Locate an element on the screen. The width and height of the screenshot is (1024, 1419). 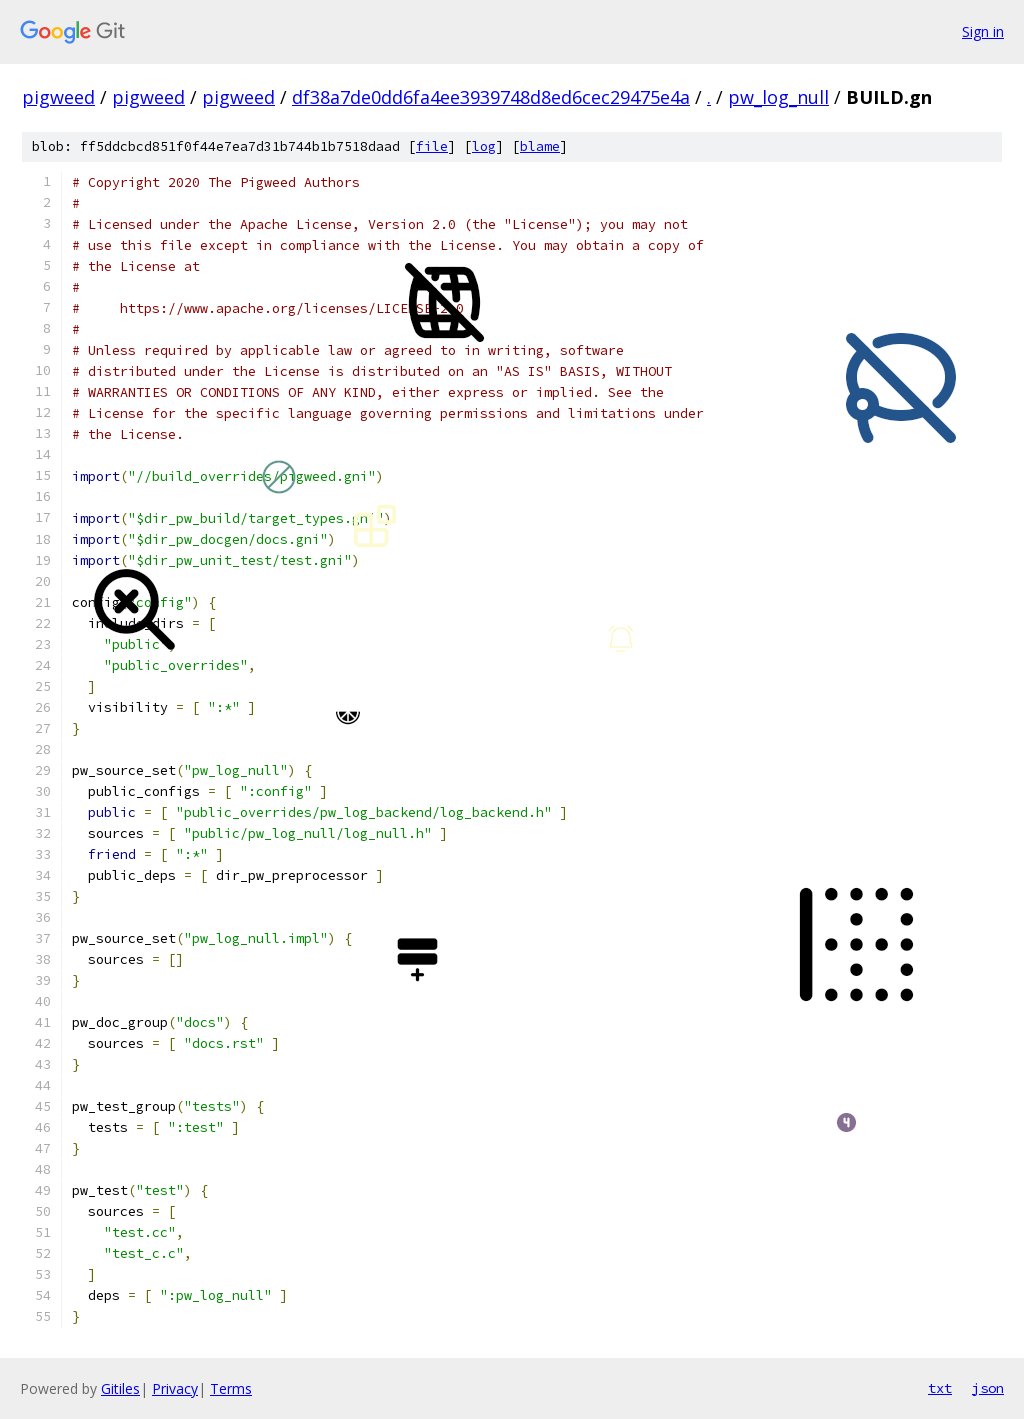
disable lasso selection tool is located at coordinates (901, 388).